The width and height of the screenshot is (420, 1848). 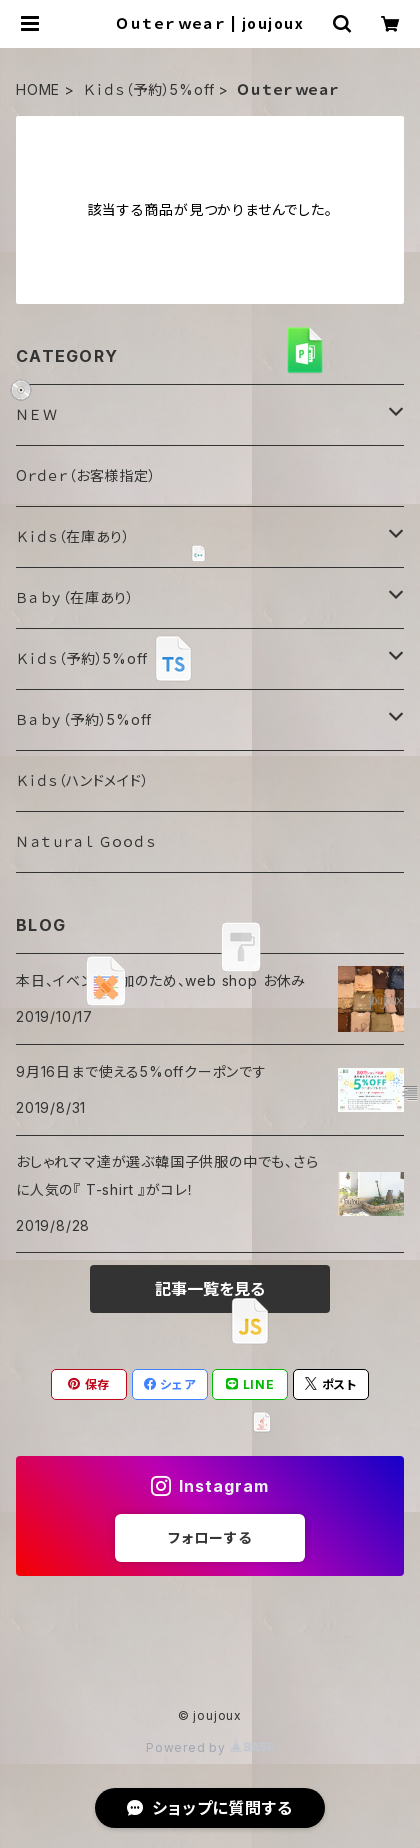 What do you see at coordinates (410, 1093) in the screenshot?
I see `align text to the right margin` at bounding box center [410, 1093].